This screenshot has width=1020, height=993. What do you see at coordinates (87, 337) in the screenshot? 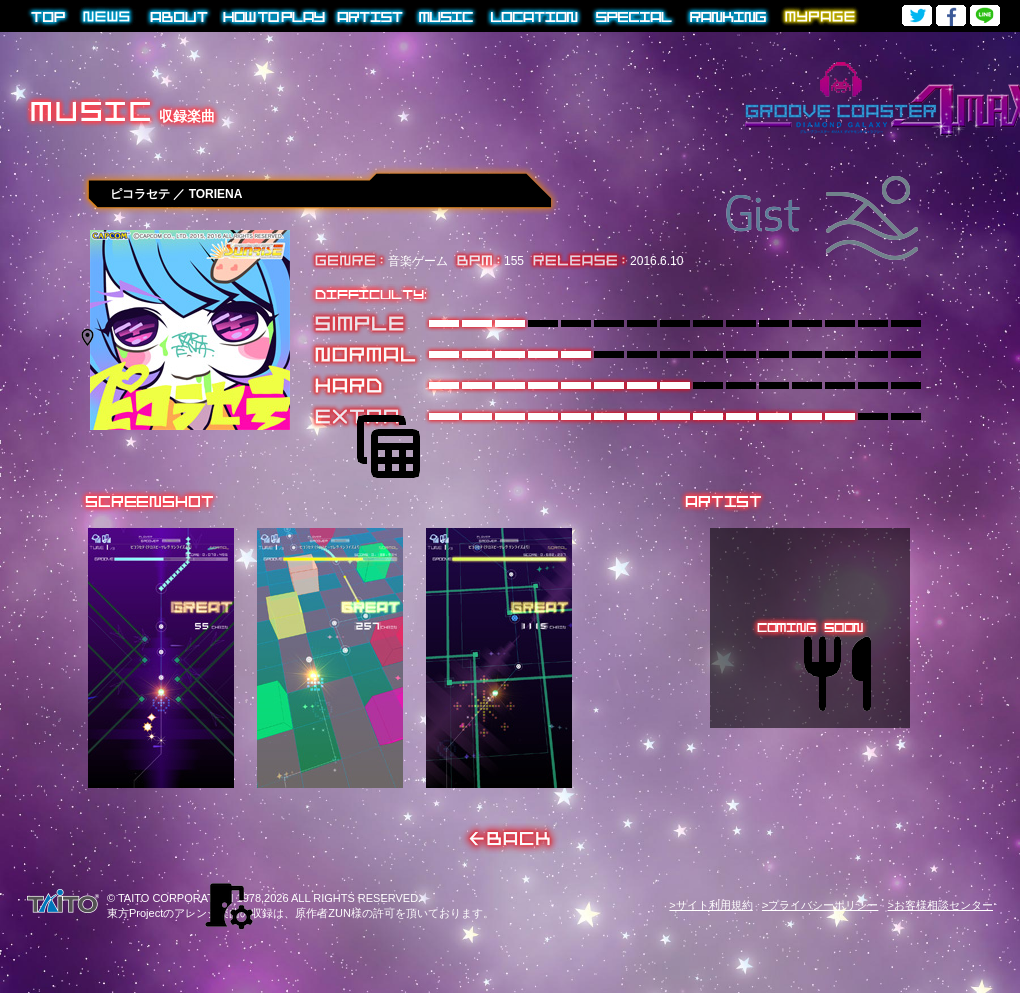
I see `view or set your current location` at bounding box center [87, 337].